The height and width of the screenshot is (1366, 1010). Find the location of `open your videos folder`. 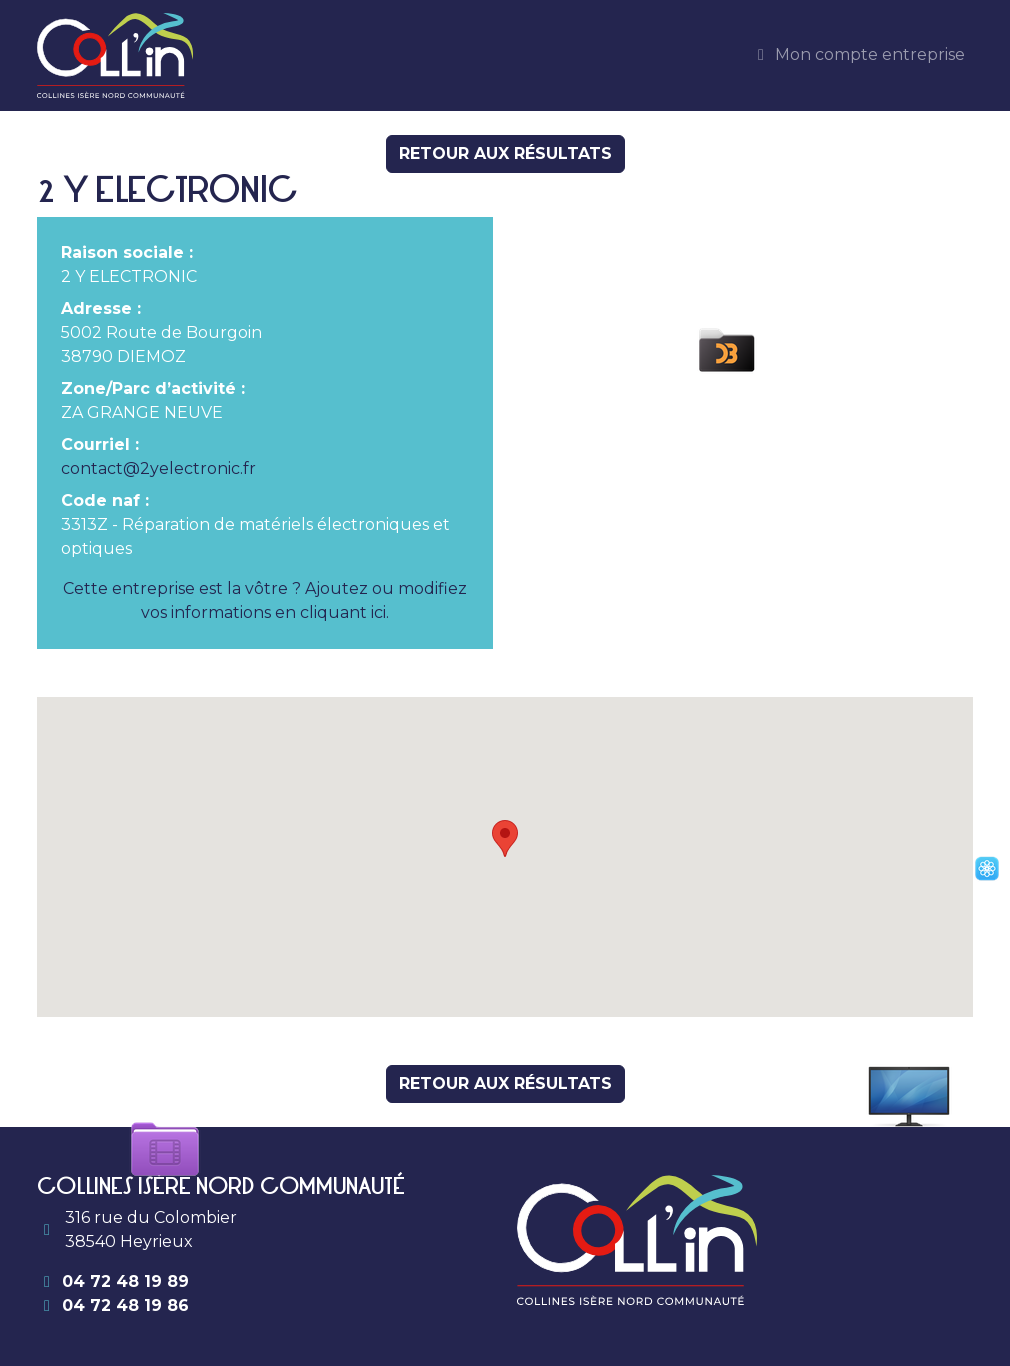

open your videos folder is located at coordinates (165, 1149).